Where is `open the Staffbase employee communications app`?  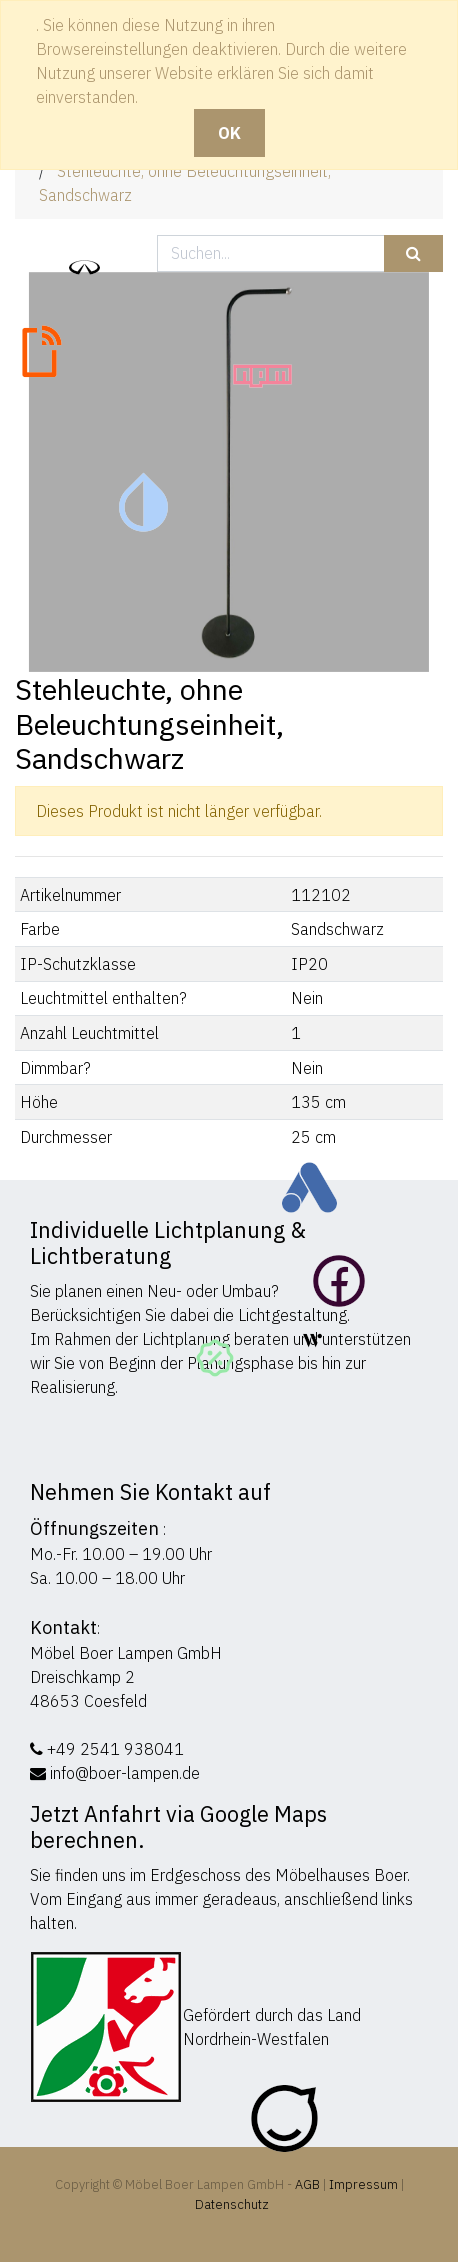 open the Staffbase employee communications app is located at coordinates (284, 2118).